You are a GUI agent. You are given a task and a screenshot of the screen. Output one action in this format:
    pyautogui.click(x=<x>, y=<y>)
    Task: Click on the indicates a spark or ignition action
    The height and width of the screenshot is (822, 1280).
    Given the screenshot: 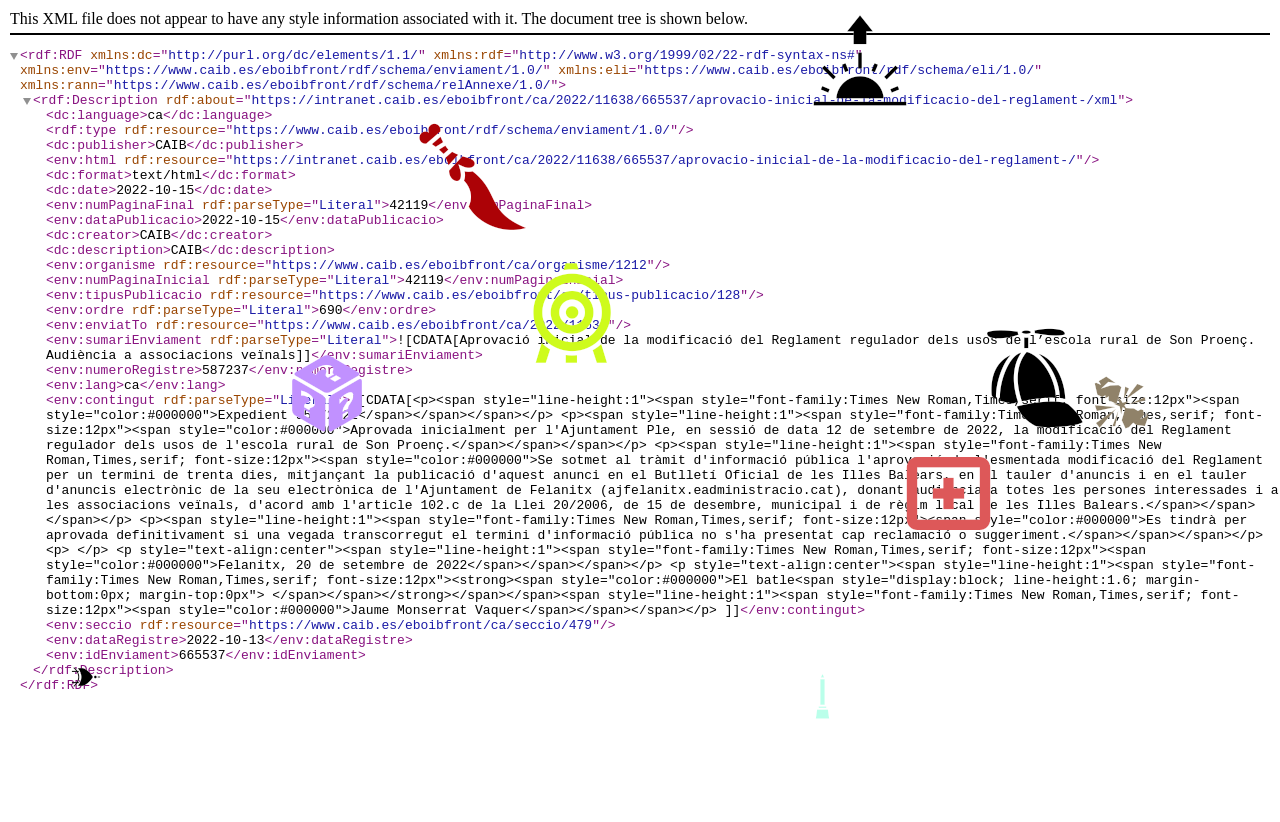 What is the action you would take?
    pyautogui.click(x=1121, y=402)
    